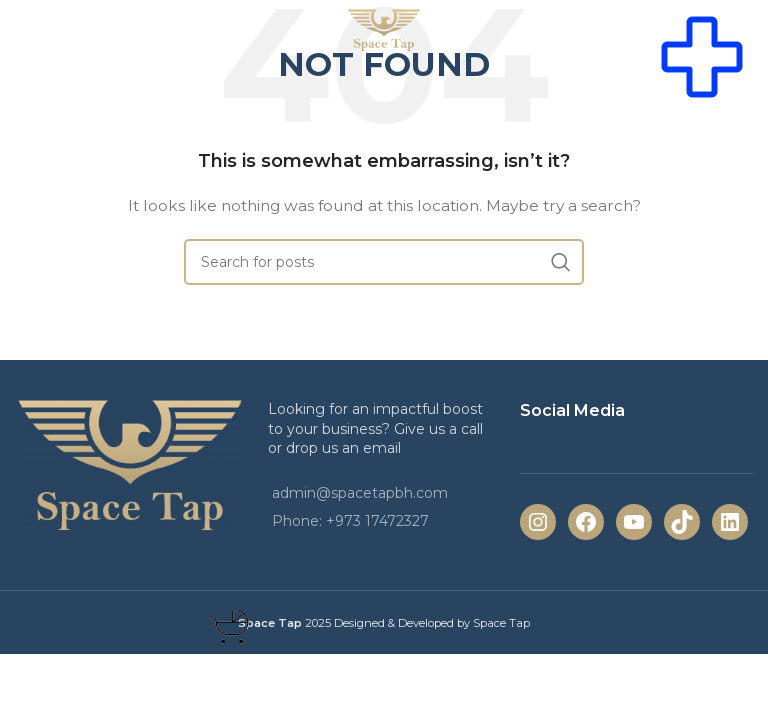 The width and height of the screenshot is (768, 720). Describe the element at coordinates (230, 625) in the screenshot. I see `access baby or parenting-related features` at that location.